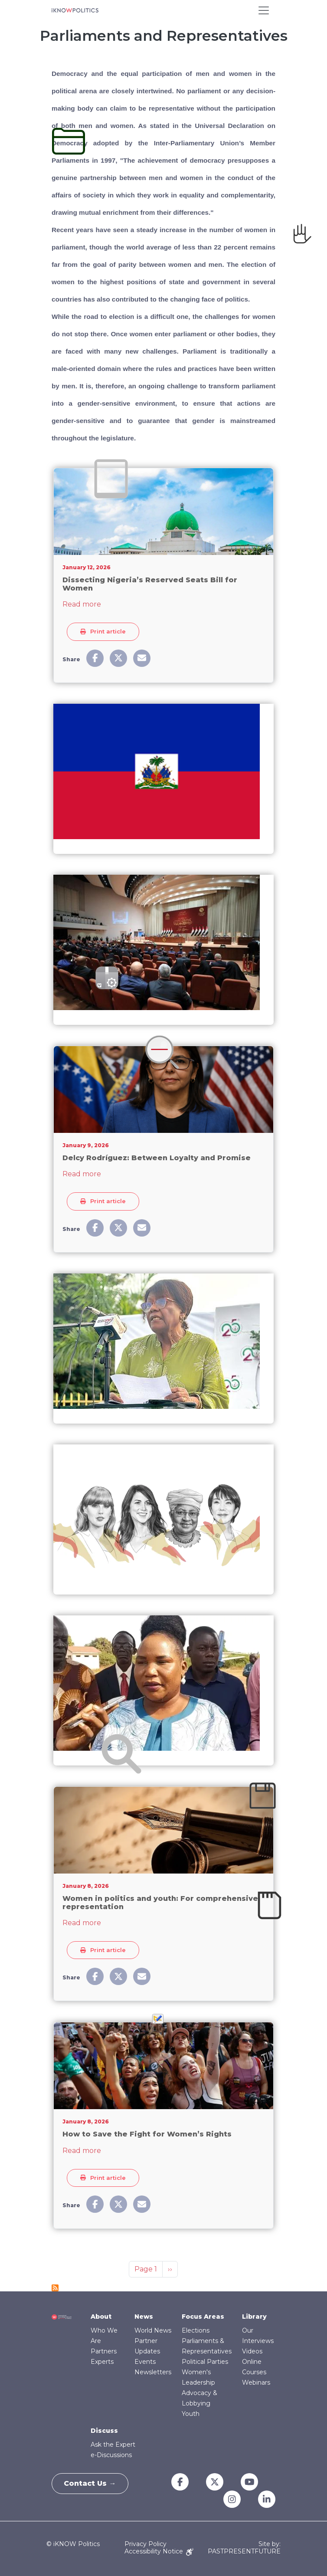 Image resolution: width=327 pixels, height=2576 pixels. What do you see at coordinates (268, 1904) in the screenshot?
I see `access removable storage device` at bounding box center [268, 1904].